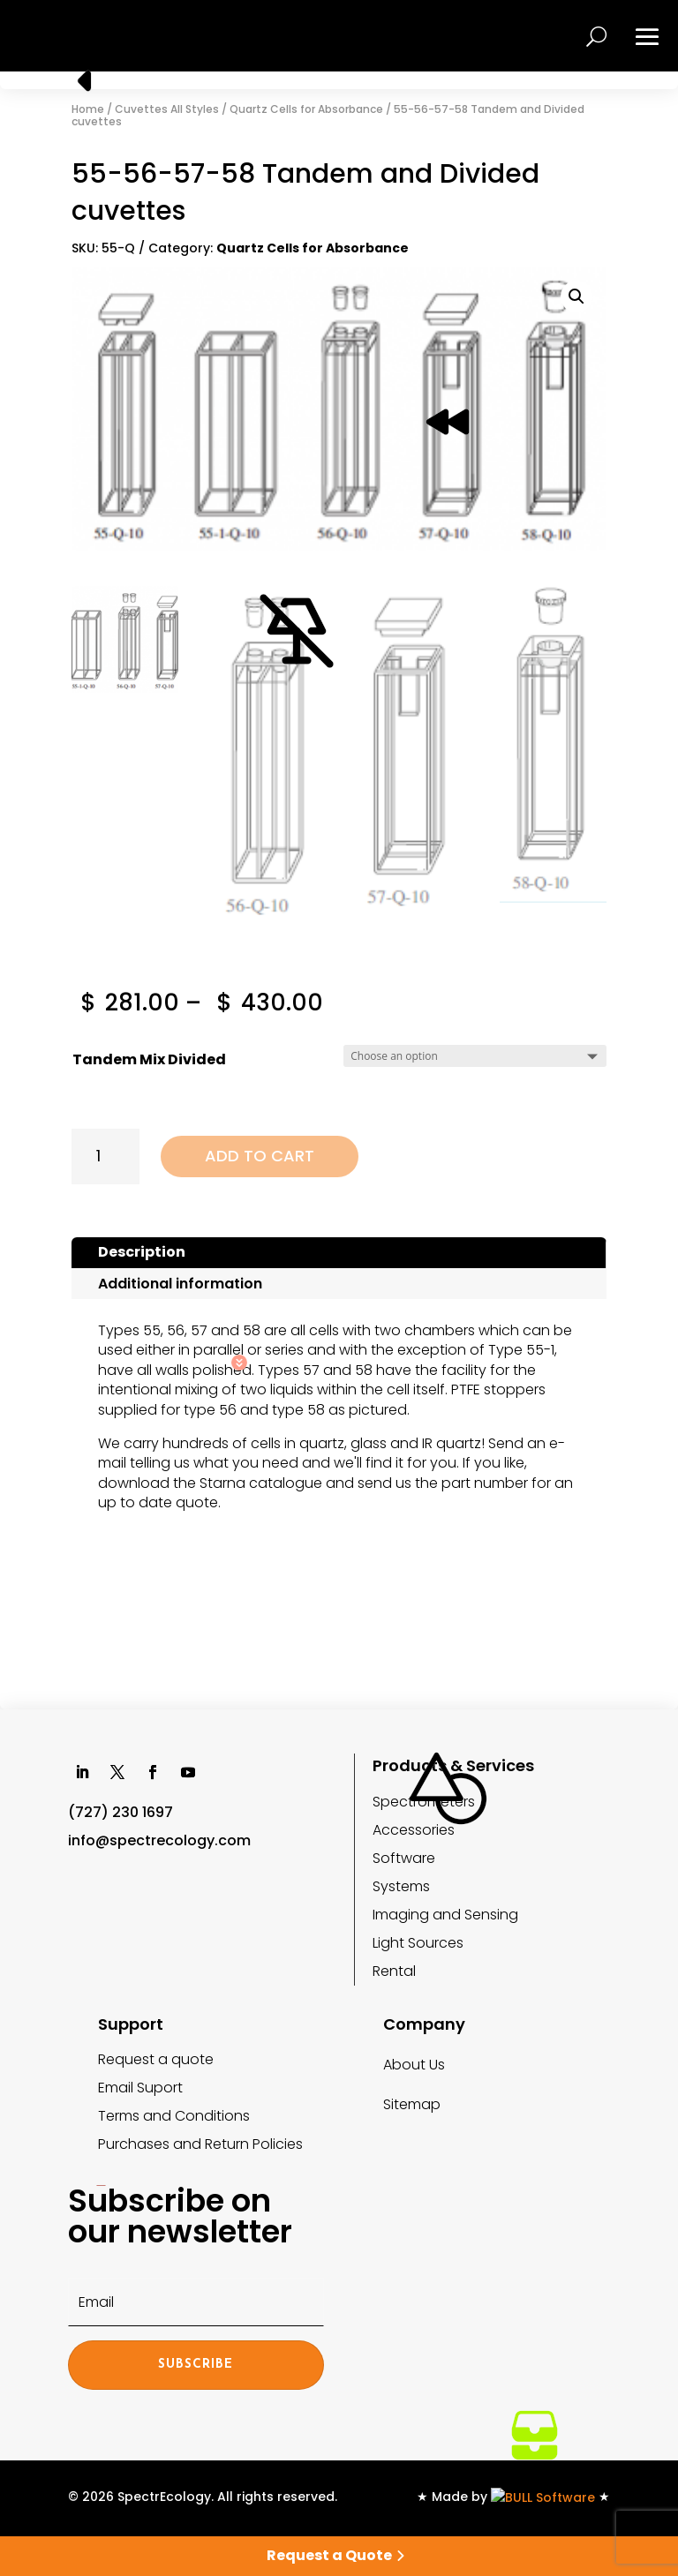 Image resolution: width=678 pixels, height=2576 pixels. Describe the element at coordinates (101, 2185) in the screenshot. I see `remove an item from a list` at that location.